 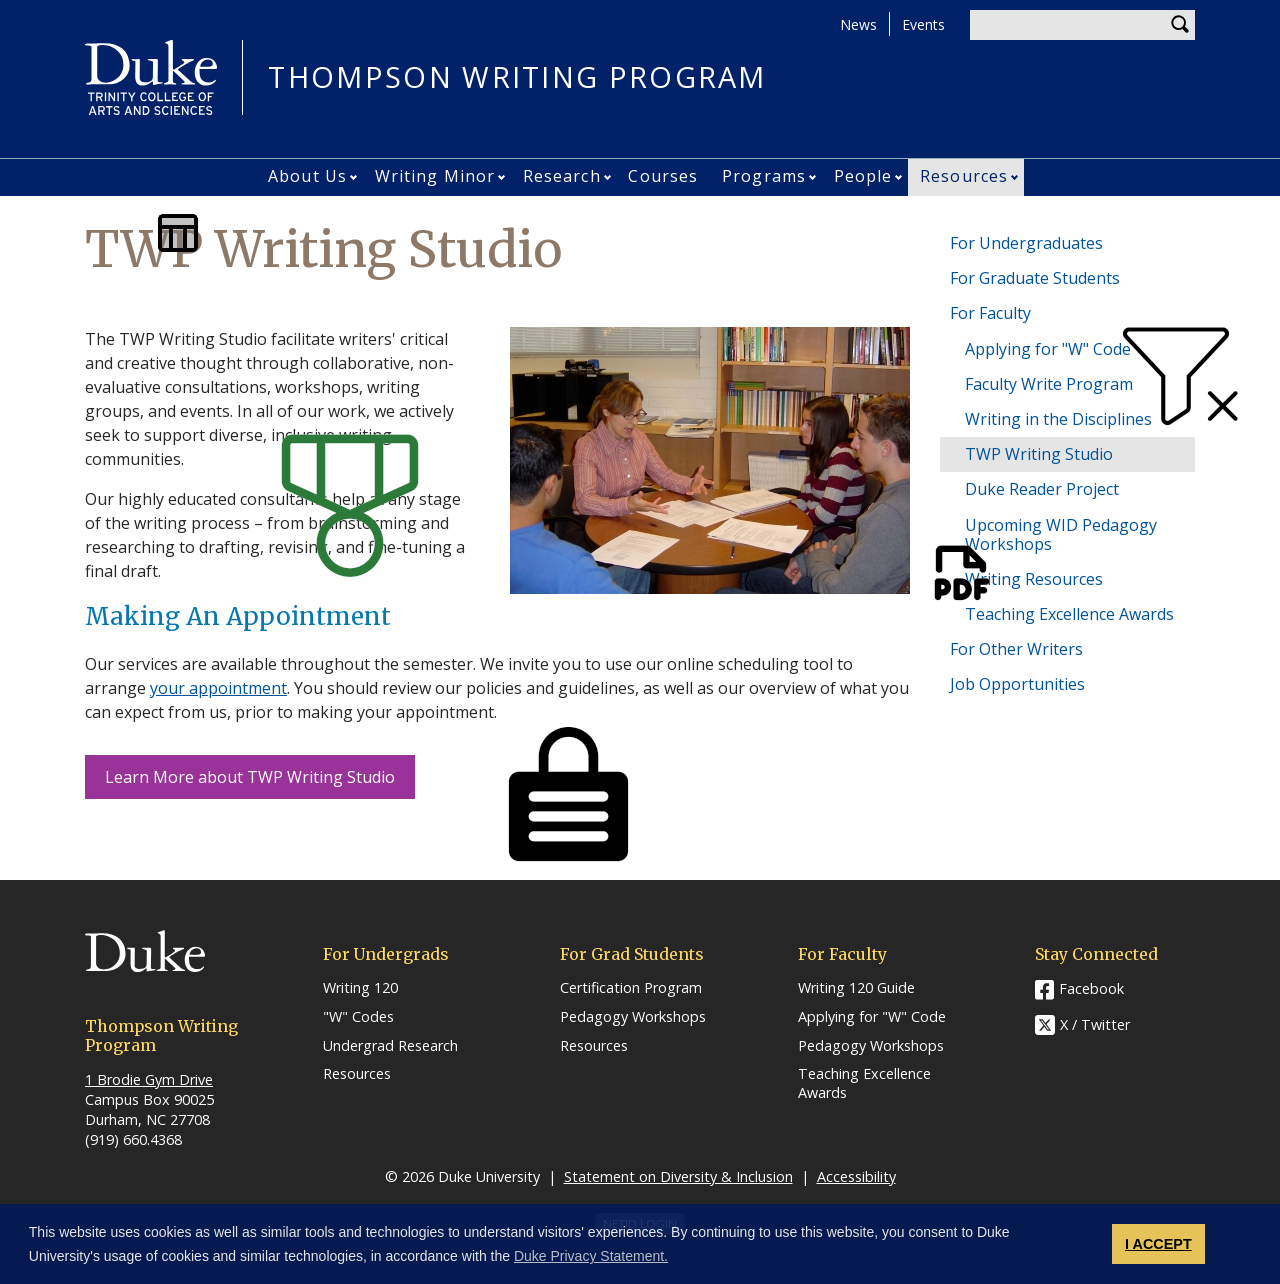 I want to click on secure or locked content, so click(x=568, y=801).